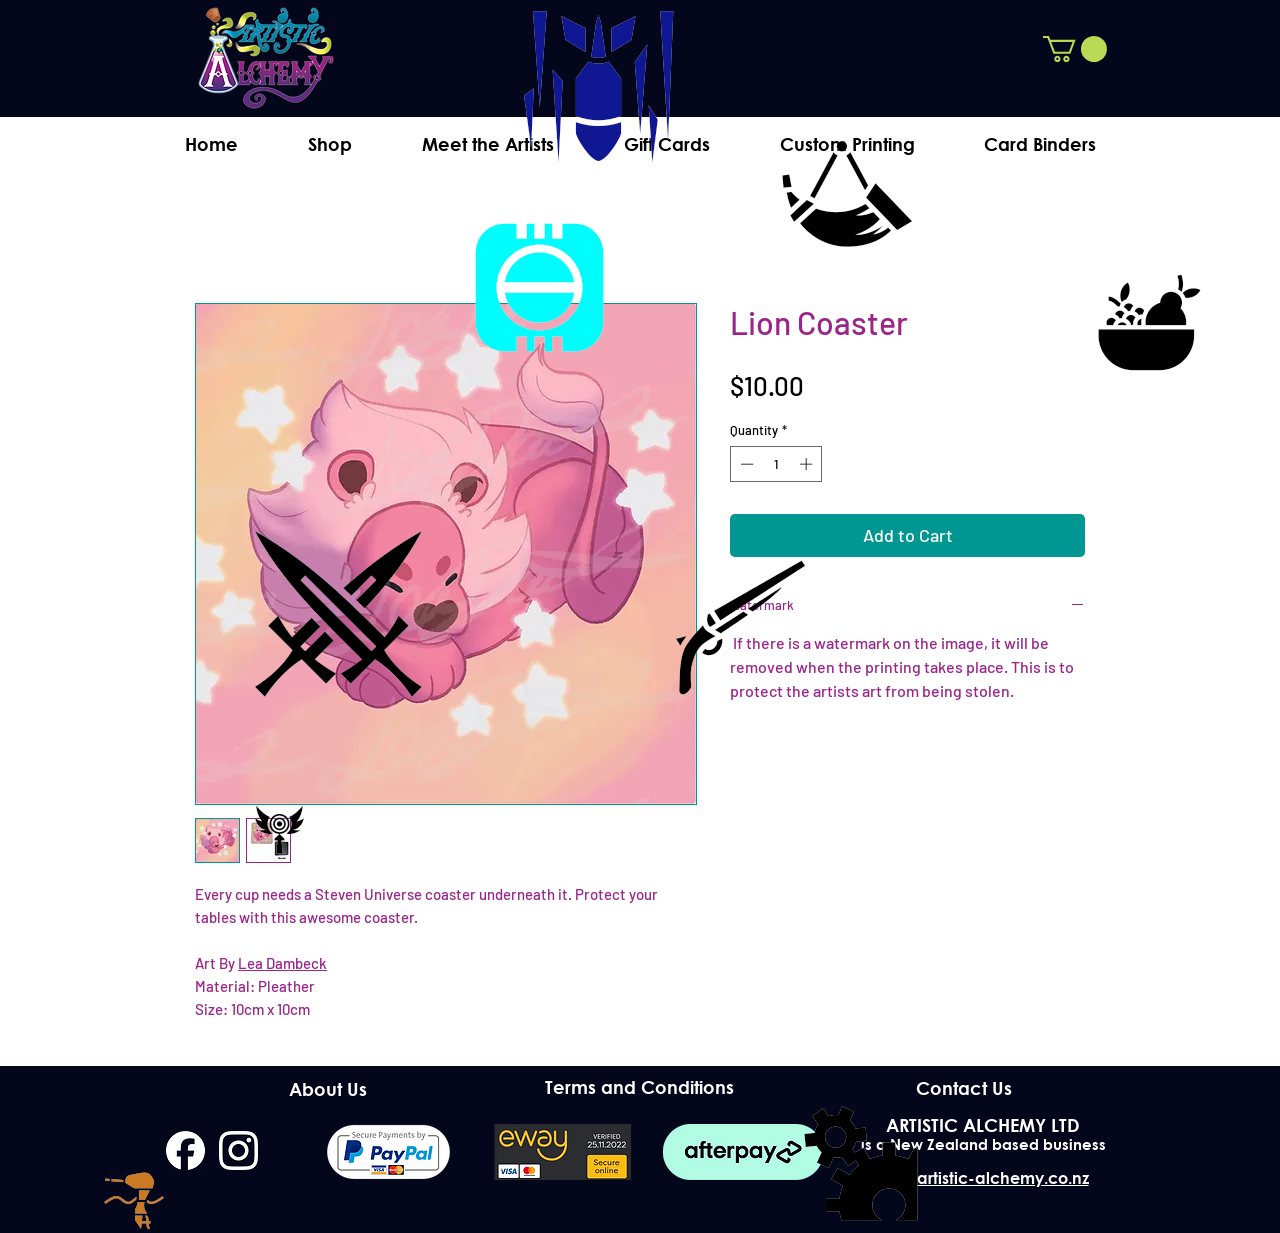 The image size is (1280, 1233). What do you see at coordinates (598, 87) in the screenshot?
I see `indicates an incoming attack or bombing event in gameplay` at bounding box center [598, 87].